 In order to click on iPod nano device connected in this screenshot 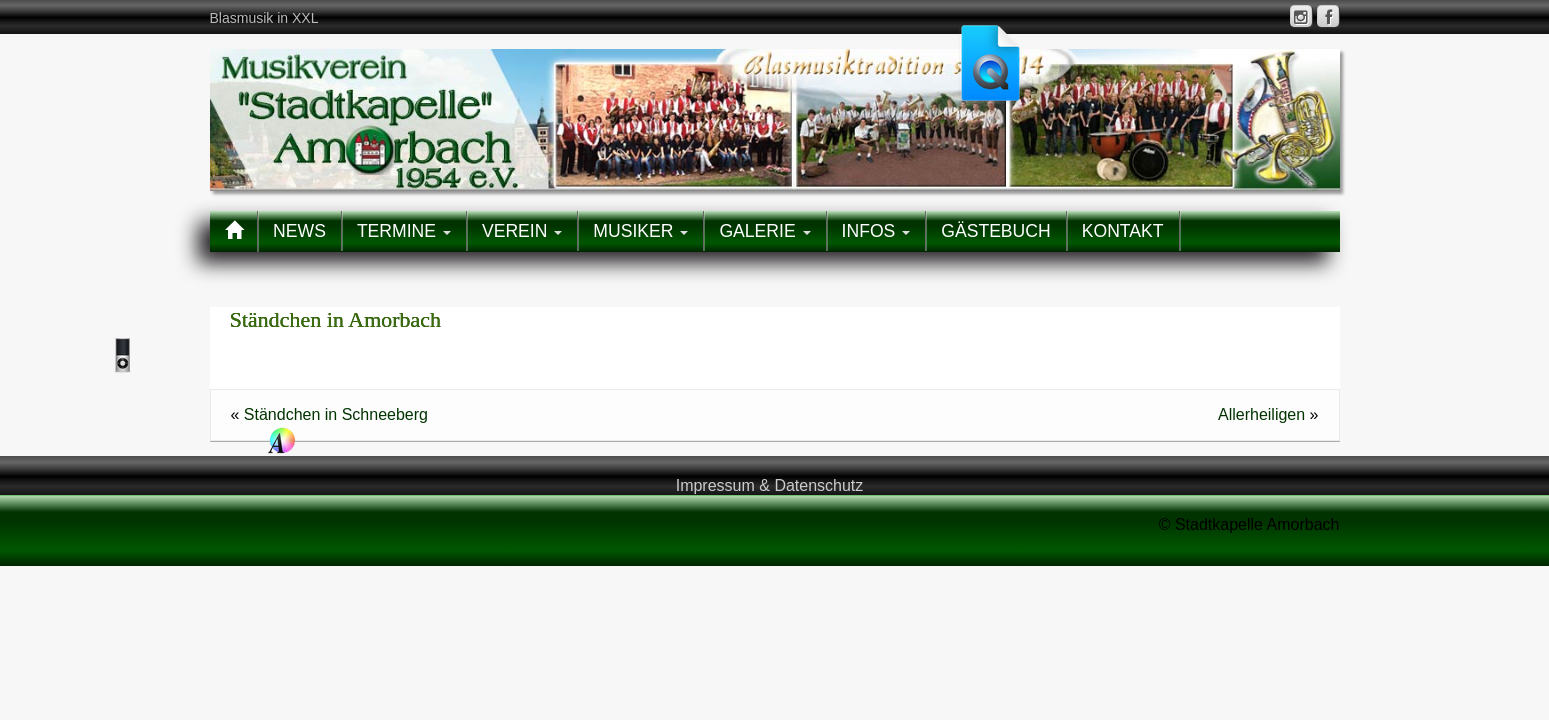, I will do `click(122, 355)`.